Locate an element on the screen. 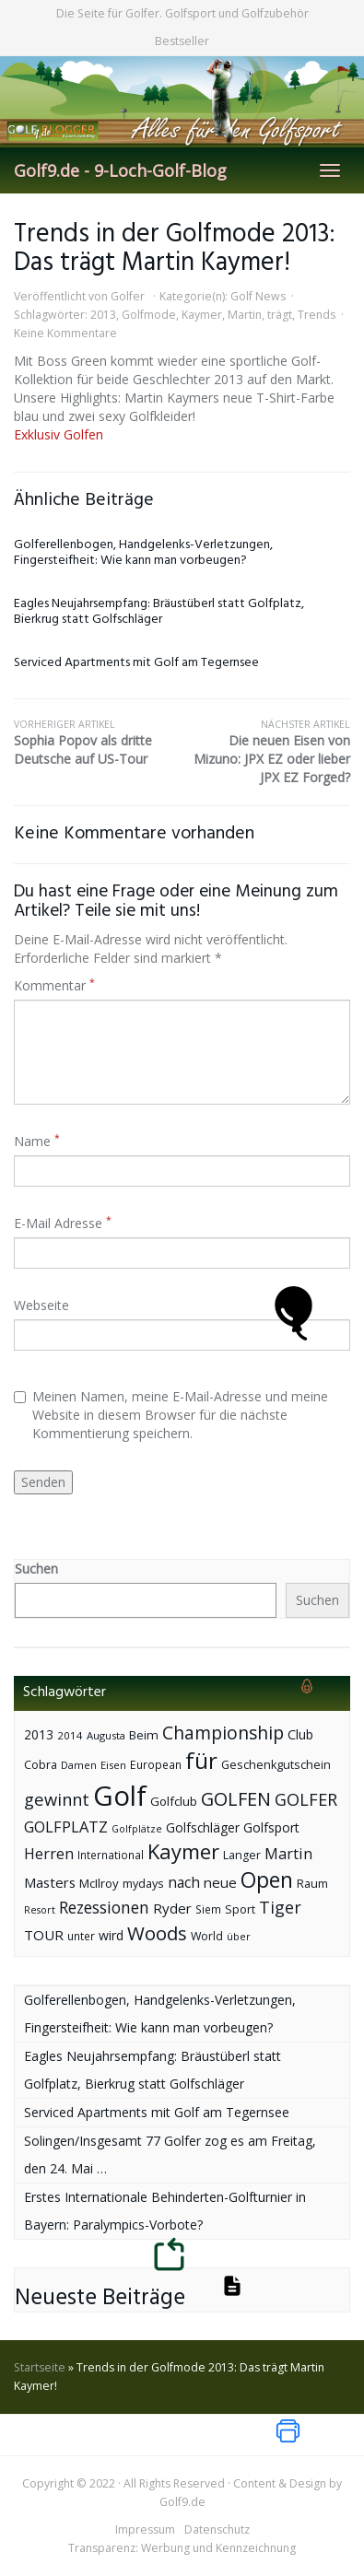  view file details or description is located at coordinates (232, 2286).